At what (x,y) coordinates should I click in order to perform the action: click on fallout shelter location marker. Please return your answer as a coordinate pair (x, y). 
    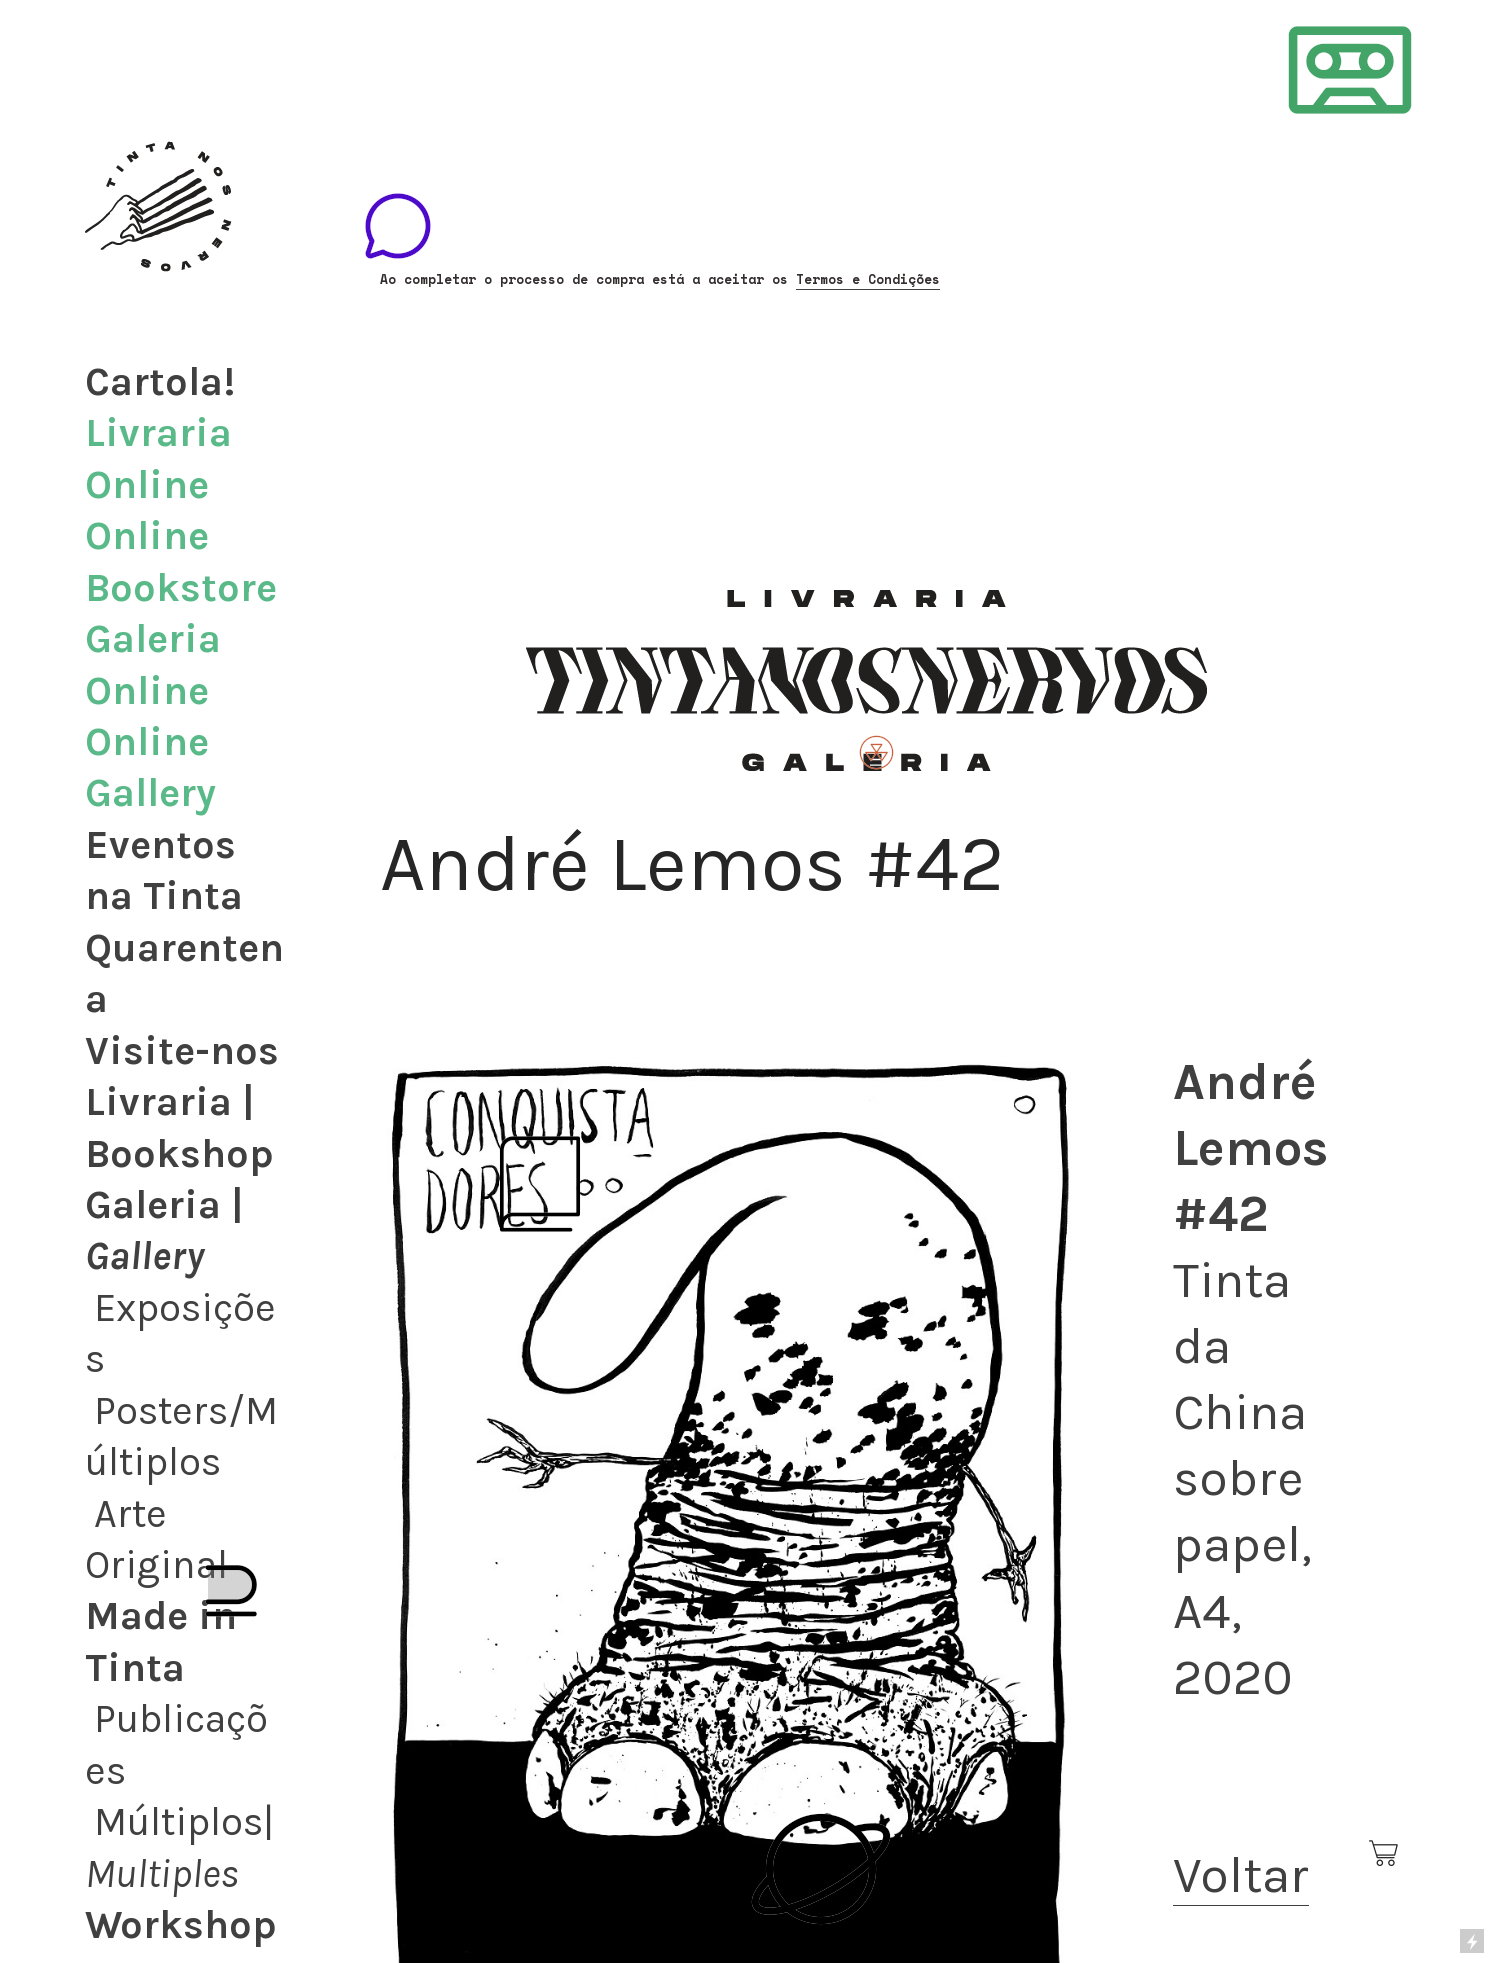
    Looking at the image, I should click on (876, 752).